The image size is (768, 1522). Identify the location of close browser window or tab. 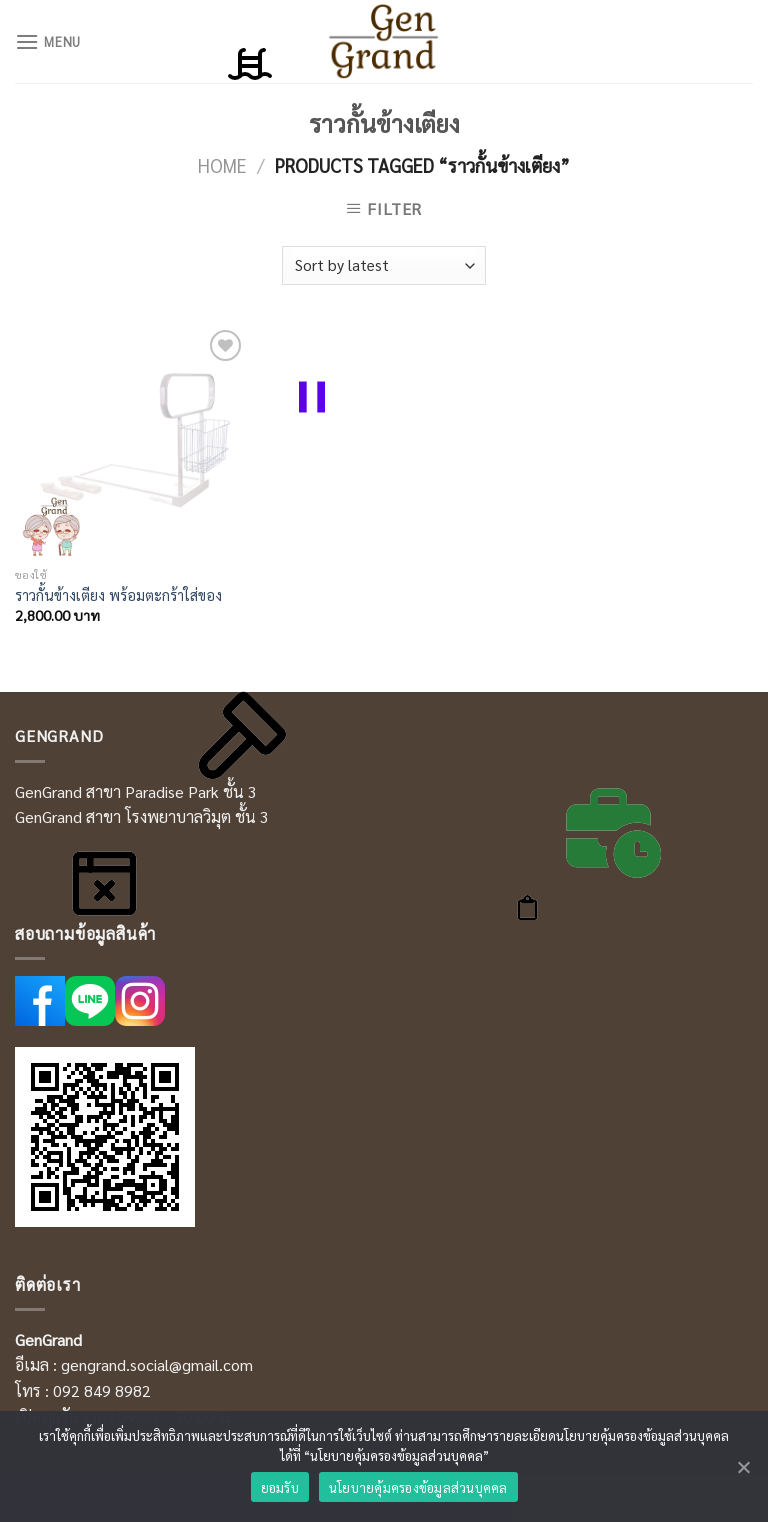
(104, 883).